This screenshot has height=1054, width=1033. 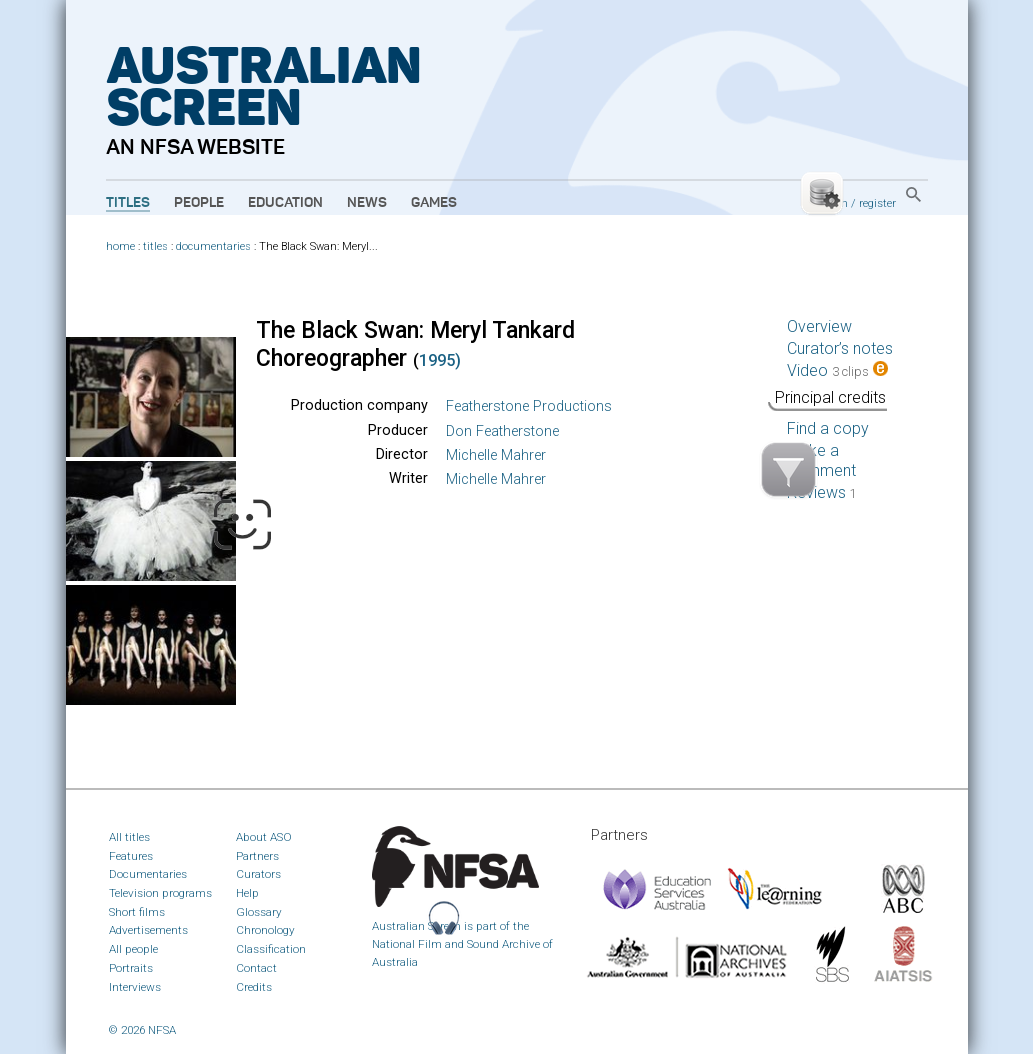 I want to click on open gda database browser application, so click(x=822, y=193).